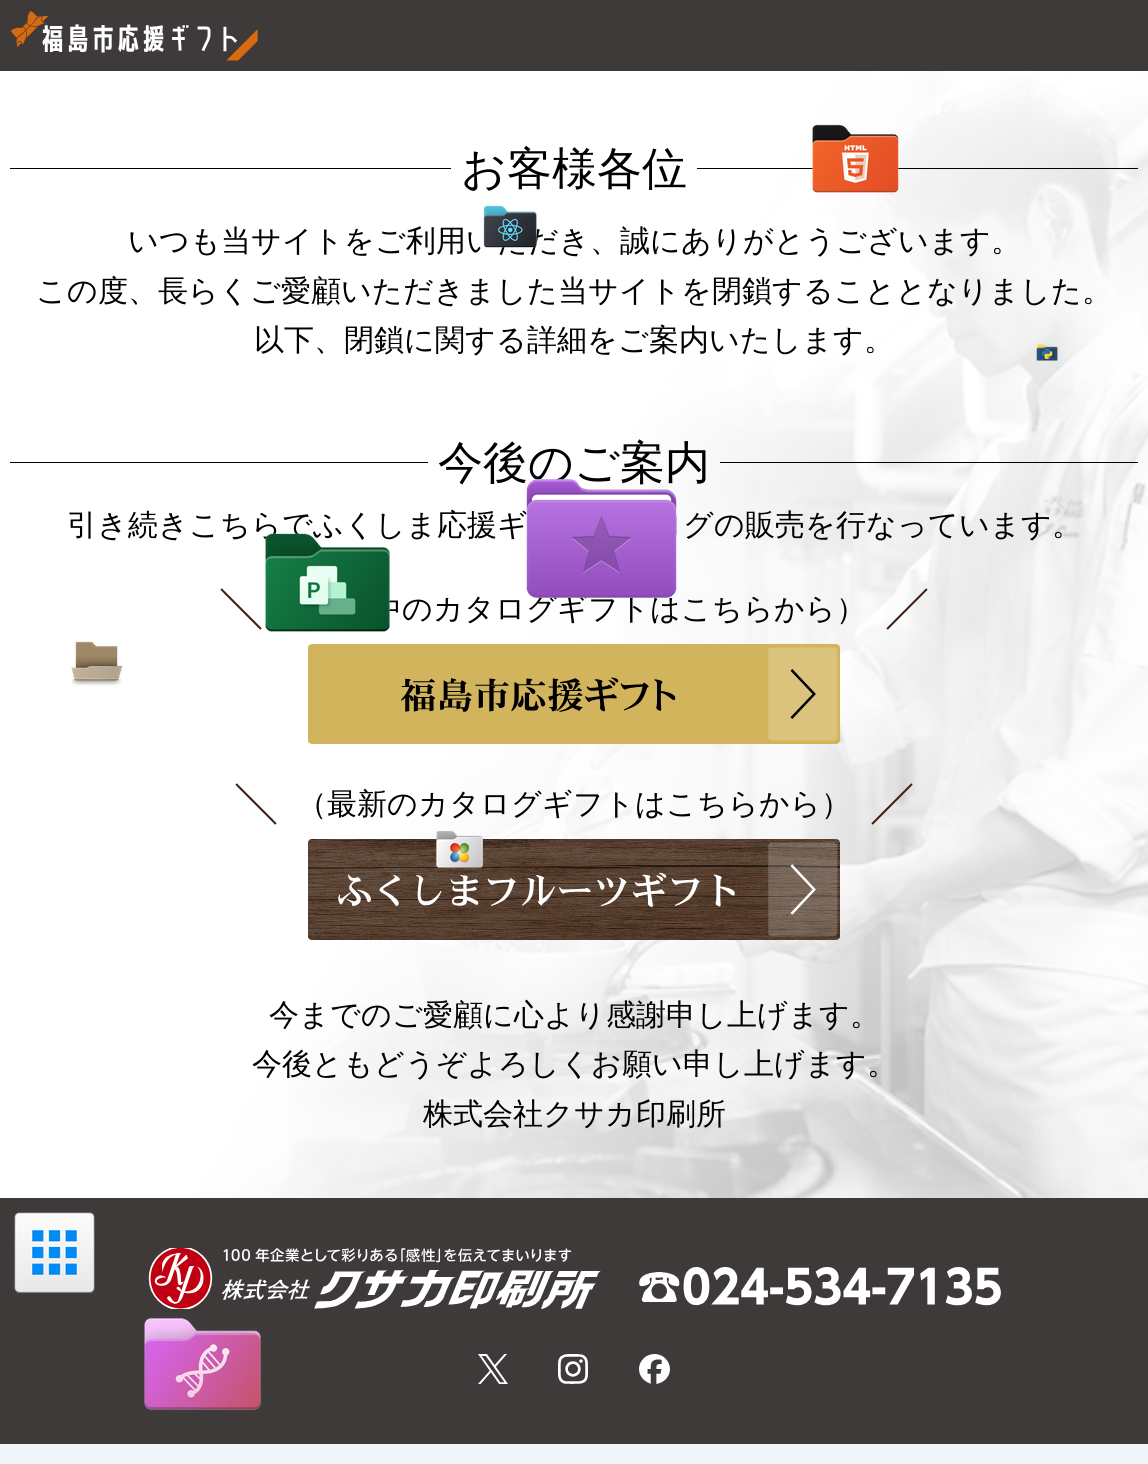  I want to click on drop files here to move them into this folder, so click(96, 663).